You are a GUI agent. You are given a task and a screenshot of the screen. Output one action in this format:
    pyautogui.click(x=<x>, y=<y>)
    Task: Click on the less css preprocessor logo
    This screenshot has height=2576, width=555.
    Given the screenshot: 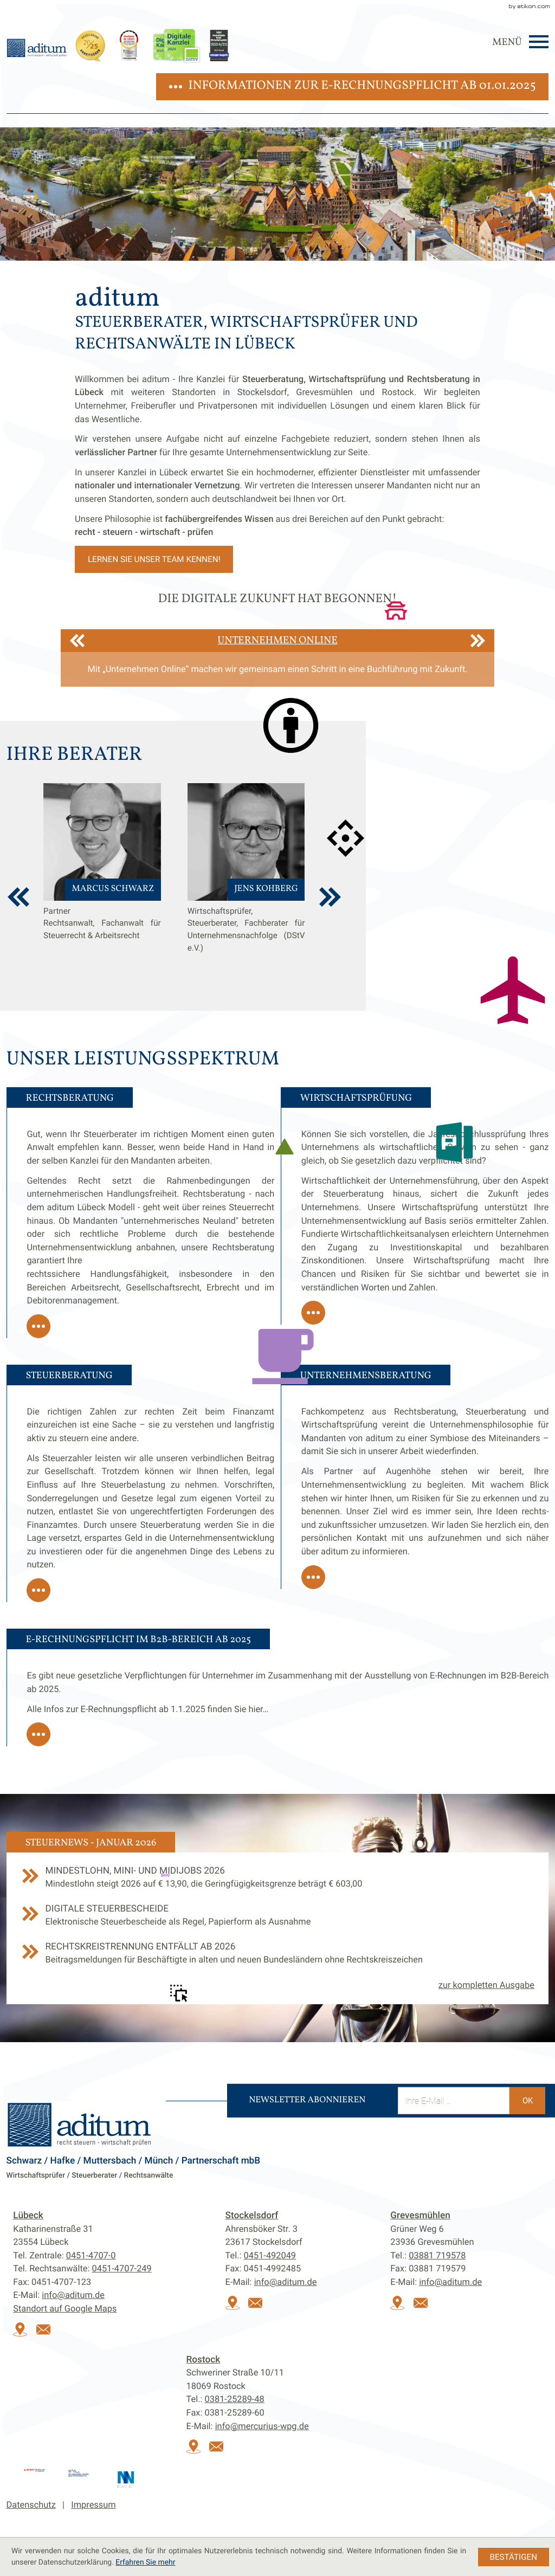 What is the action you would take?
    pyautogui.click(x=165, y=1875)
    